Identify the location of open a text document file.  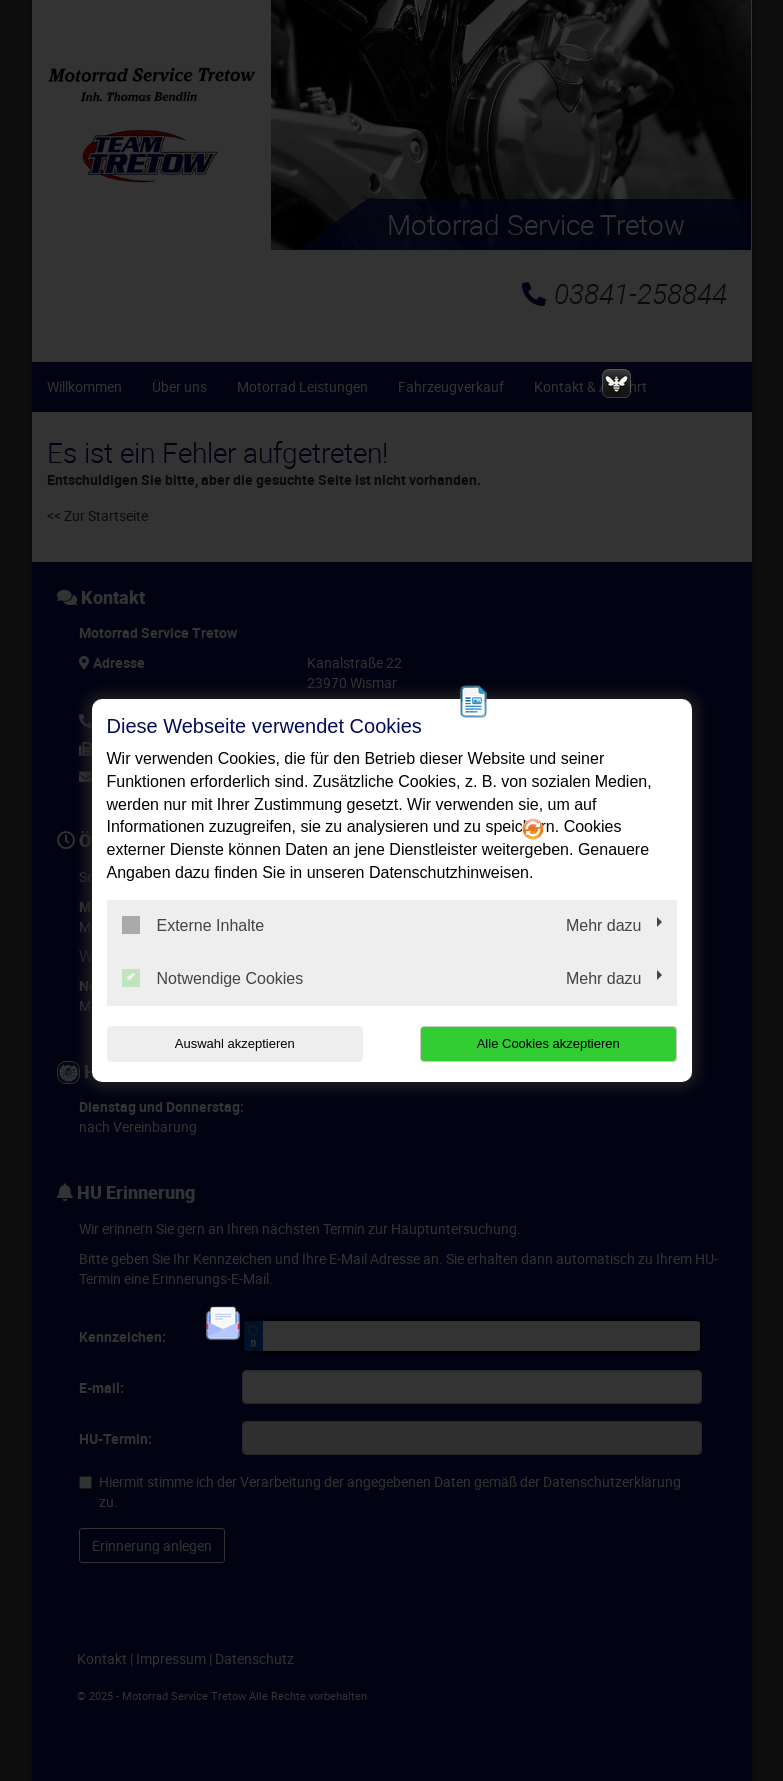
(473, 701).